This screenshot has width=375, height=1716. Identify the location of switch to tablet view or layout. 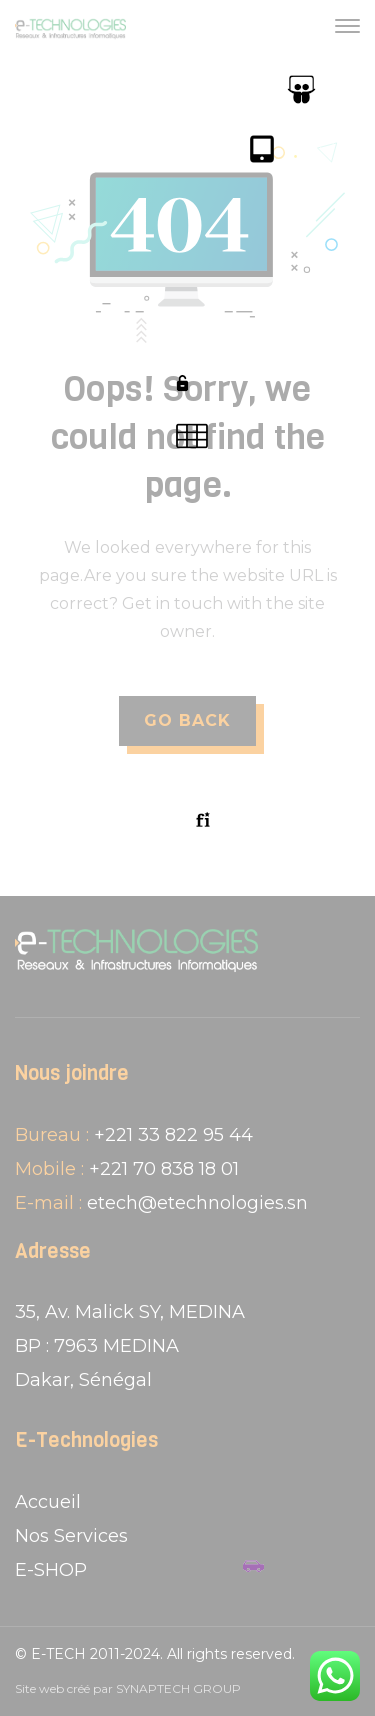
(262, 149).